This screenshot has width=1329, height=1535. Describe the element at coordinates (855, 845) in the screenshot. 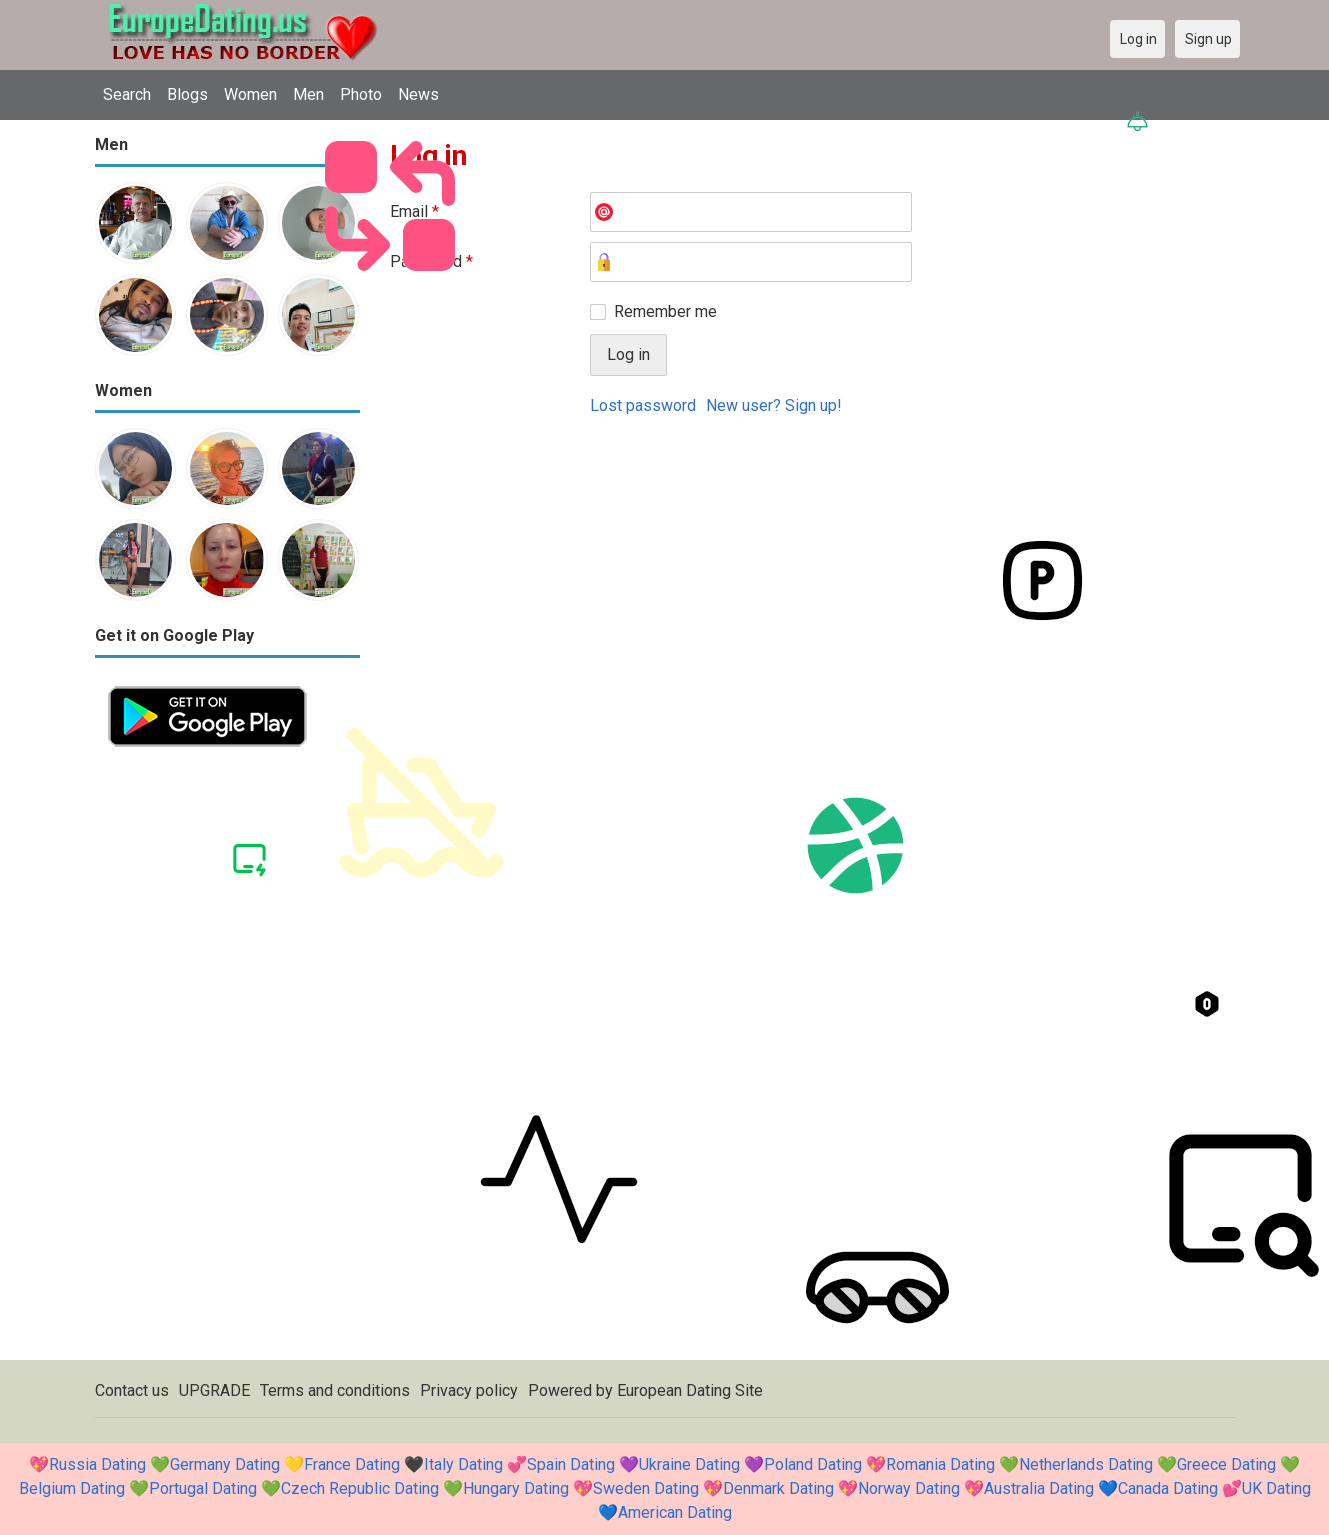

I see `visit dribbble profile or portfolio` at that location.